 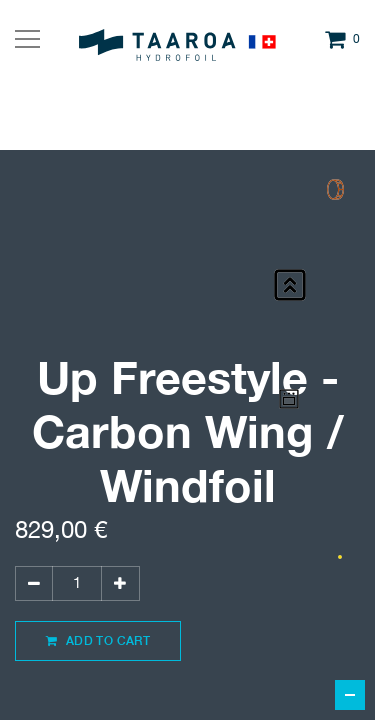 What do you see at coordinates (340, 557) in the screenshot?
I see `indicates an unread notification or new item` at bounding box center [340, 557].